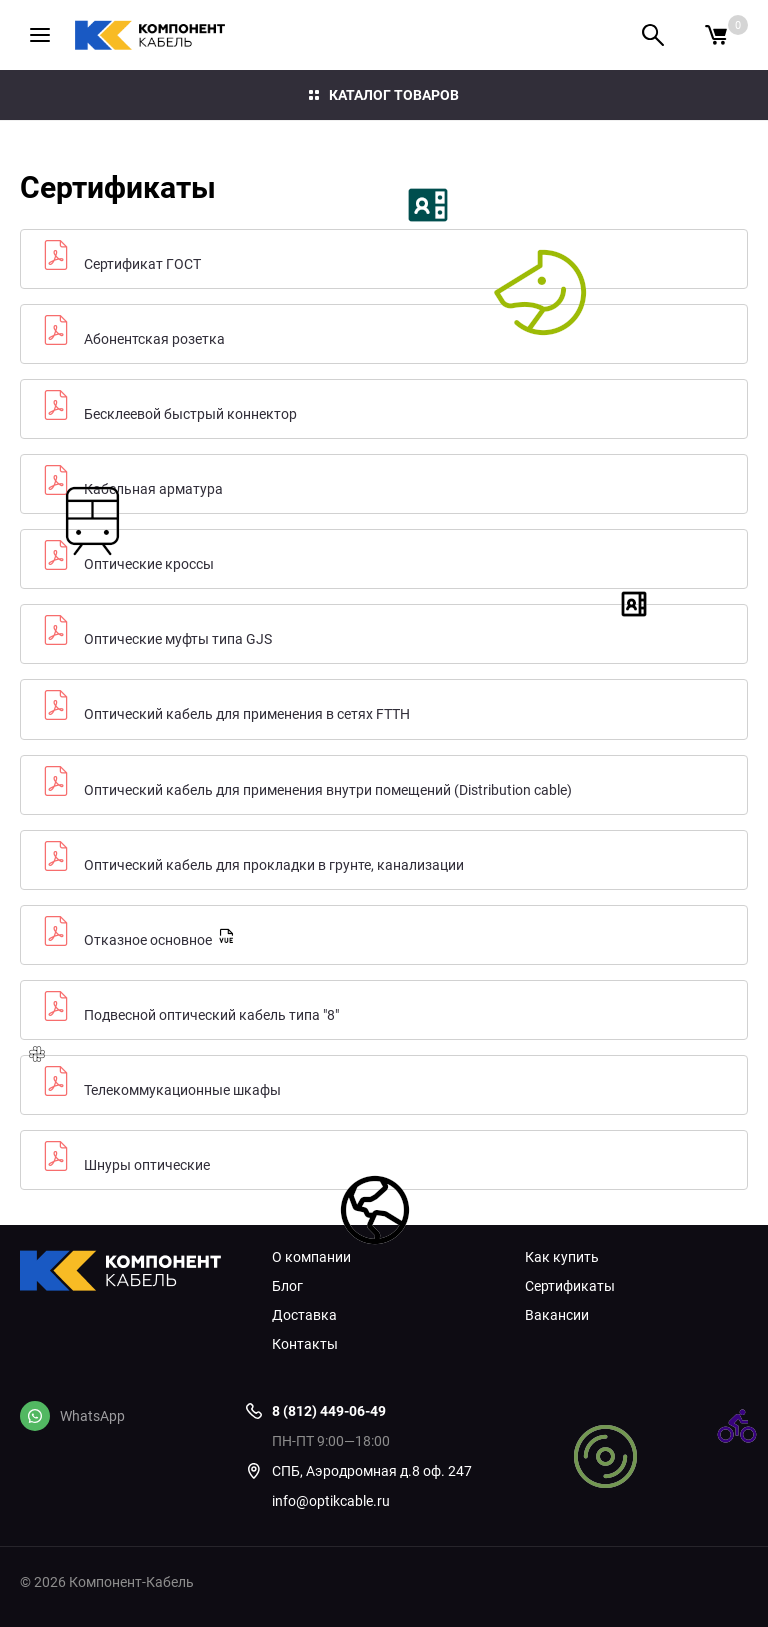  What do you see at coordinates (226, 936) in the screenshot?
I see `a Vue.js file in your project` at bounding box center [226, 936].